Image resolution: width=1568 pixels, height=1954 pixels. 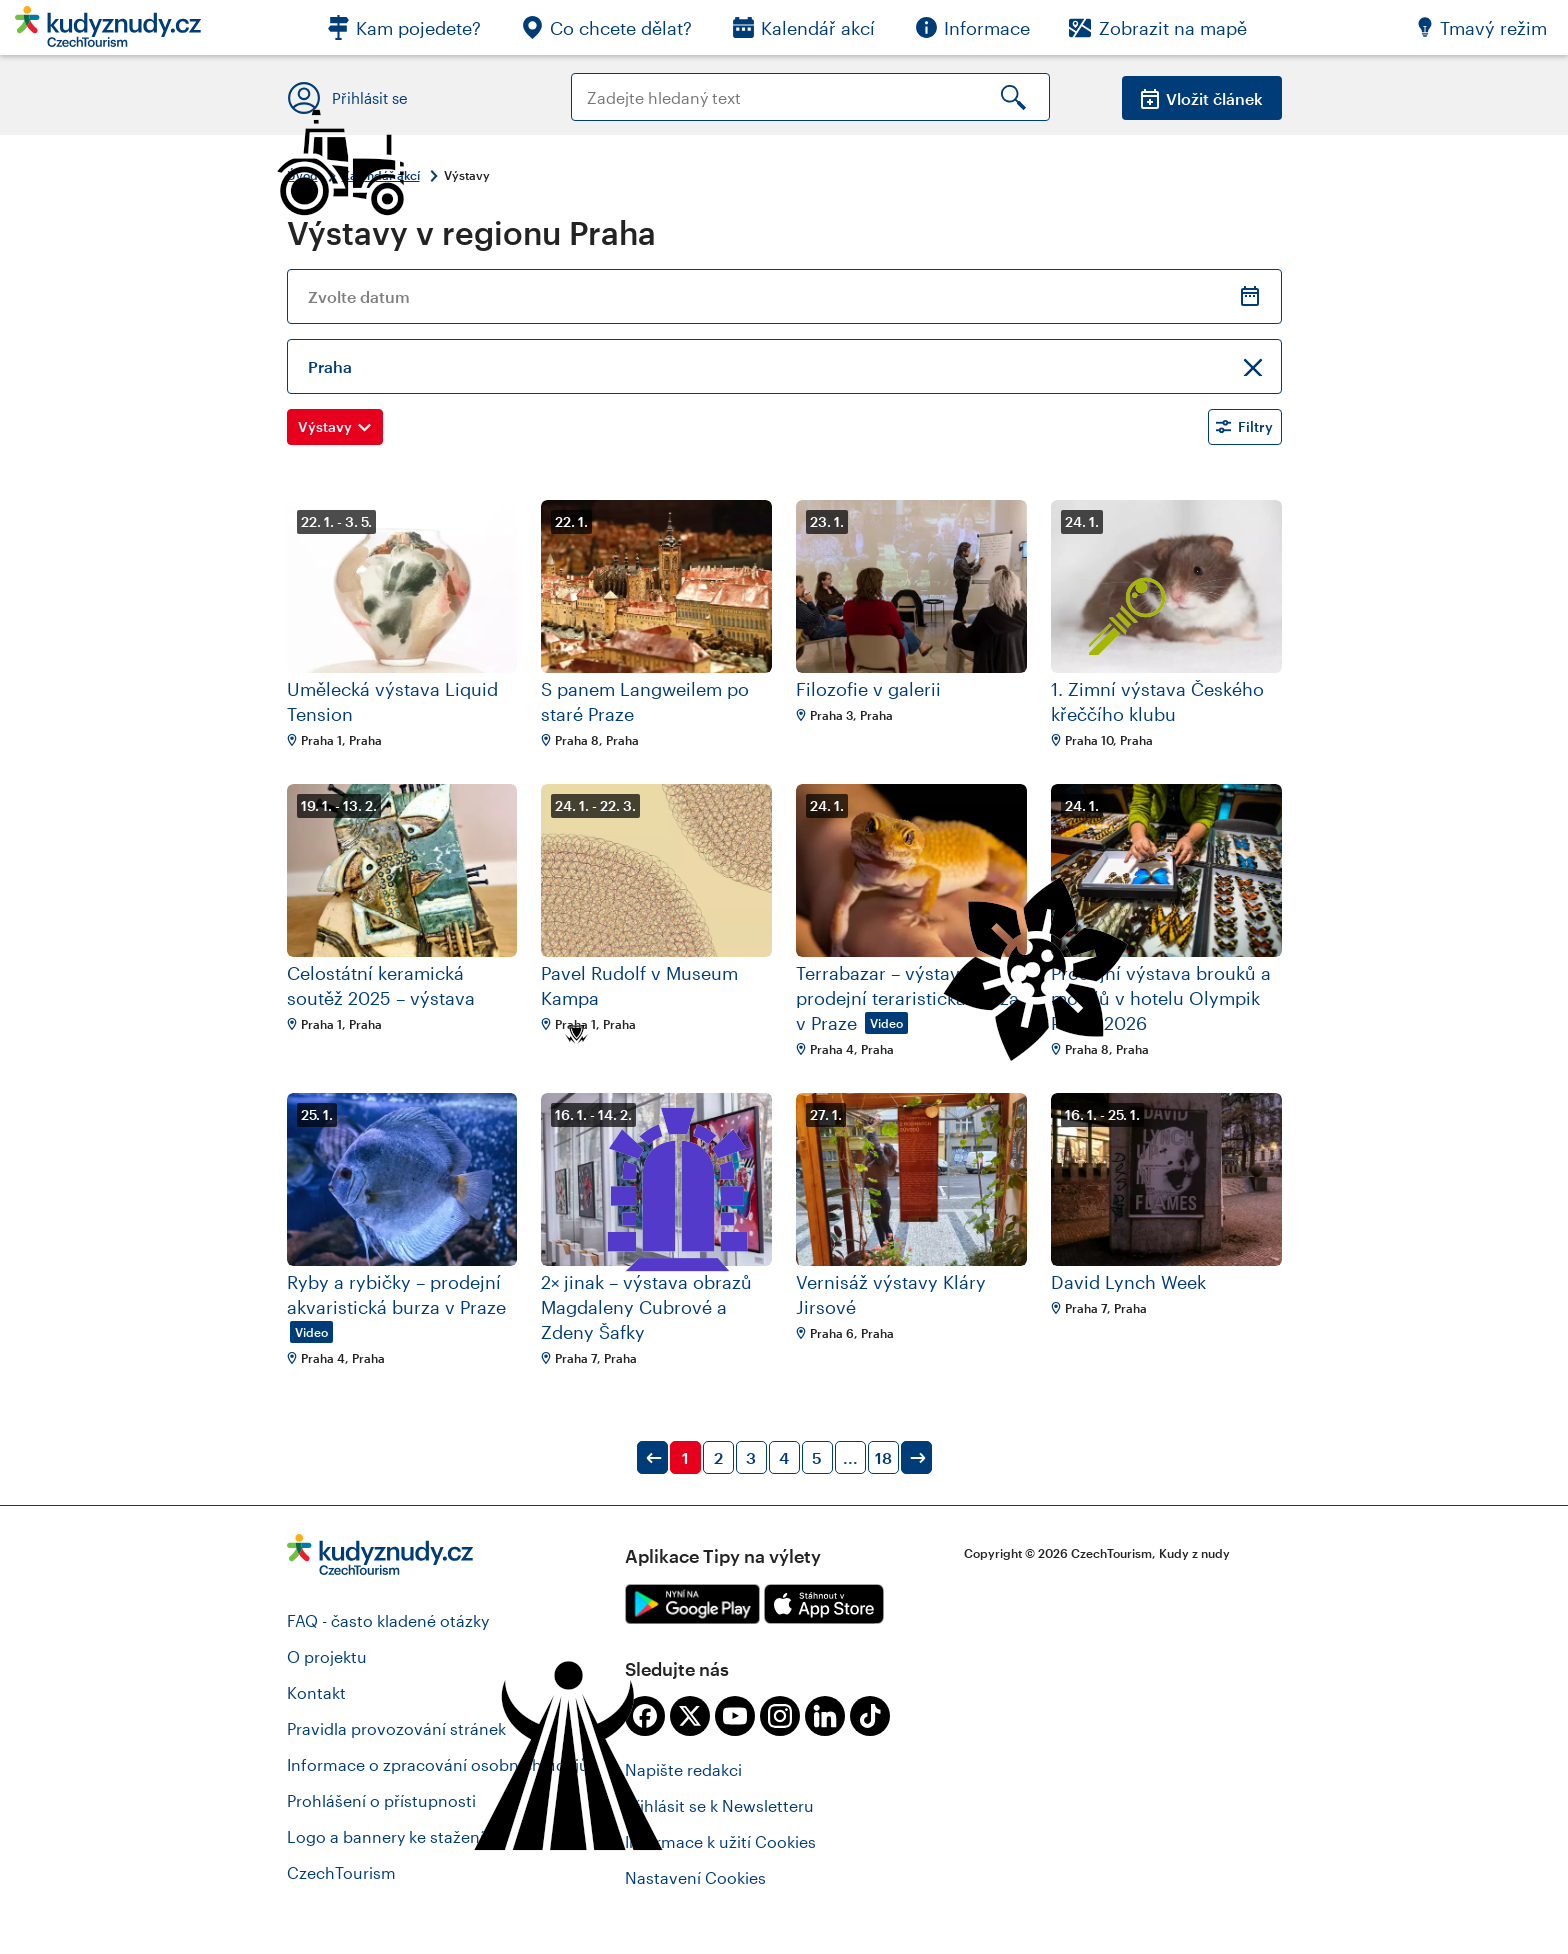 What do you see at coordinates (569, 1755) in the screenshot?
I see `access space exploration or interstellar travel features` at bounding box center [569, 1755].